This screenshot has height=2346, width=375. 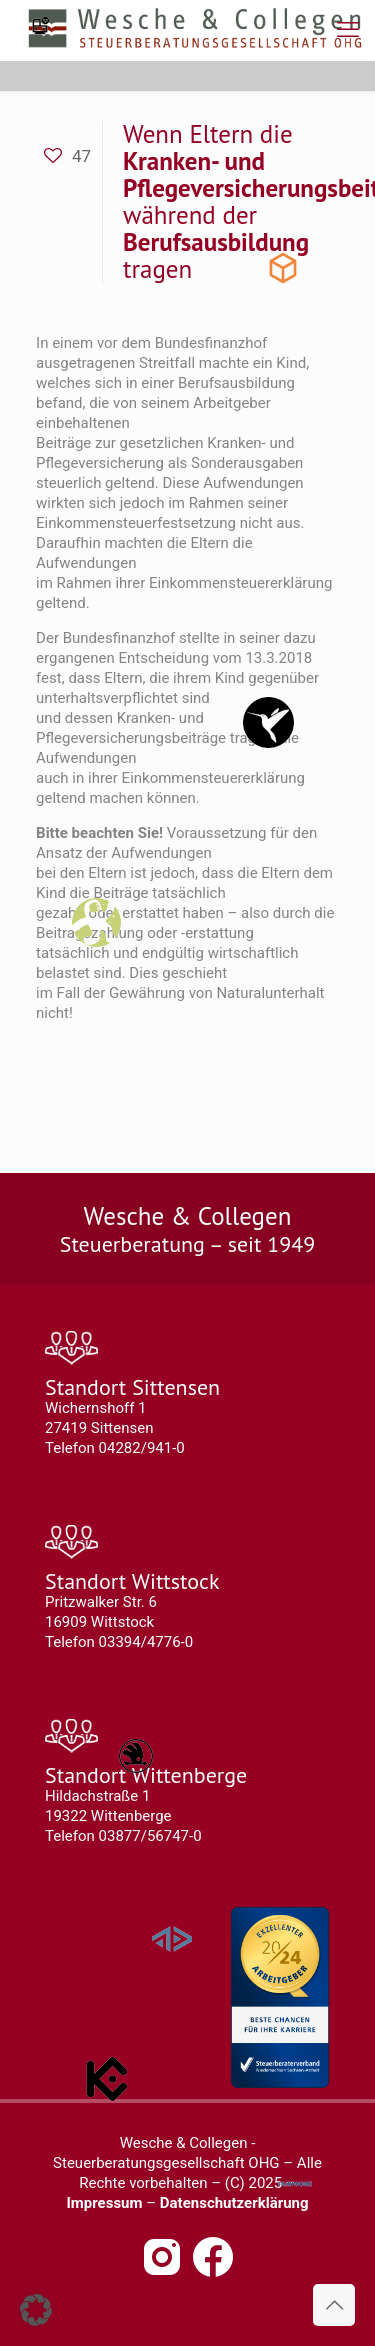 What do you see at coordinates (136, 1756) in the screenshot?
I see `Škoda brand logo` at bounding box center [136, 1756].